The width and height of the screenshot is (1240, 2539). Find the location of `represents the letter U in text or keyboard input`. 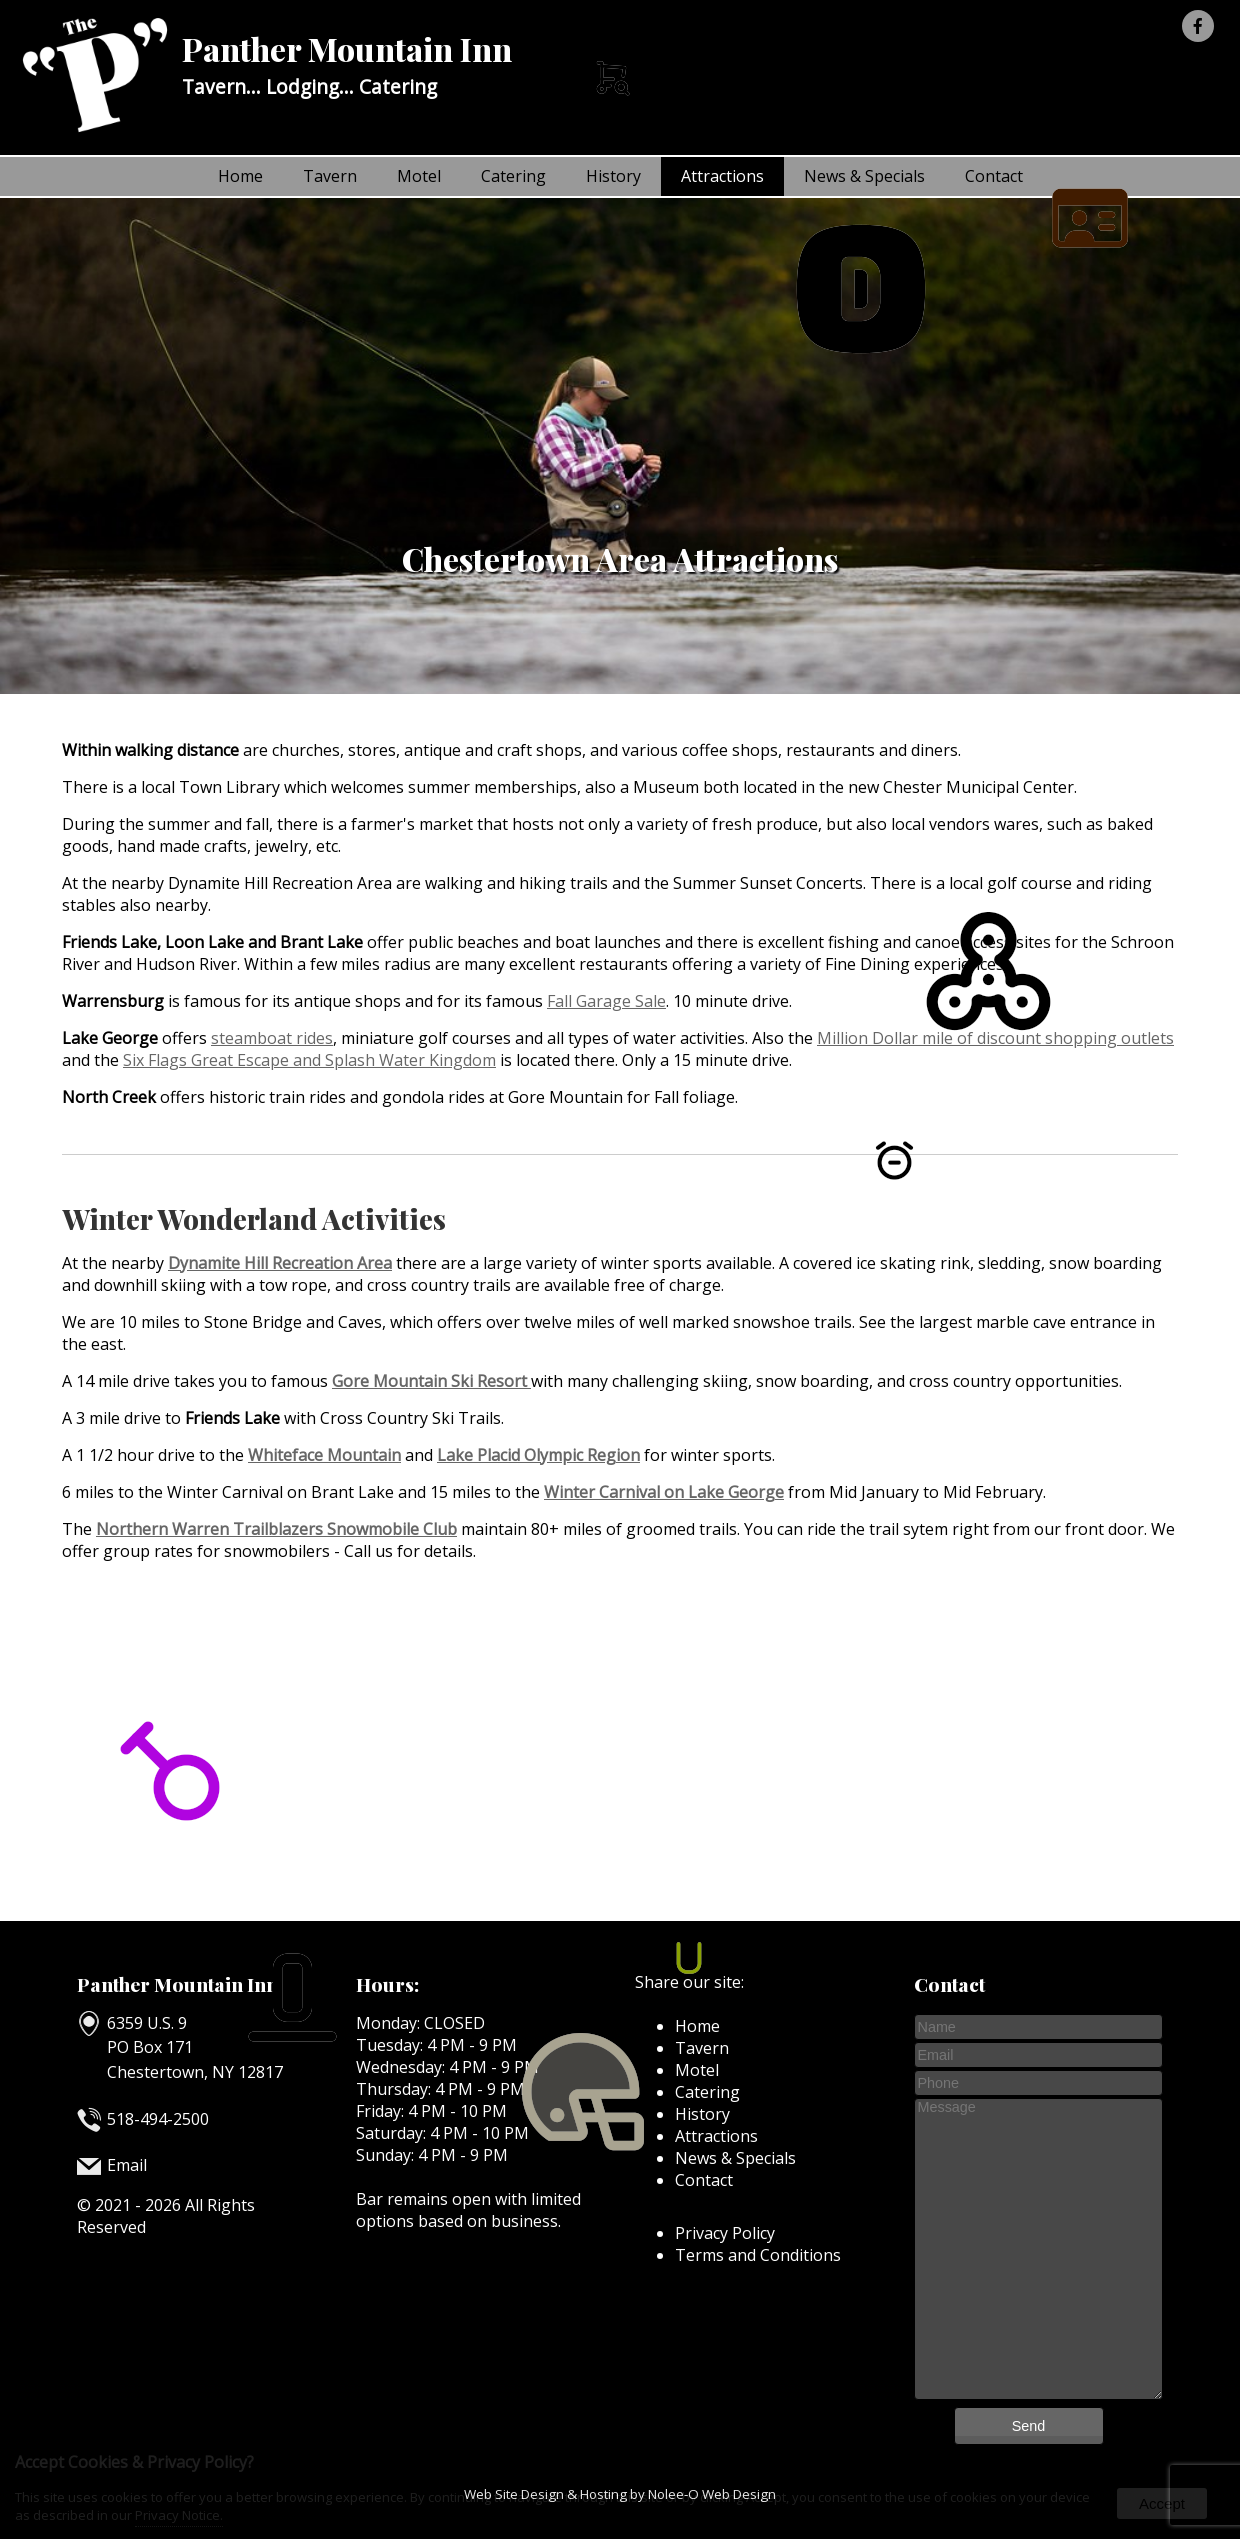

represents the letter U in text or keyboard input is located at coordinates (689, 1958).